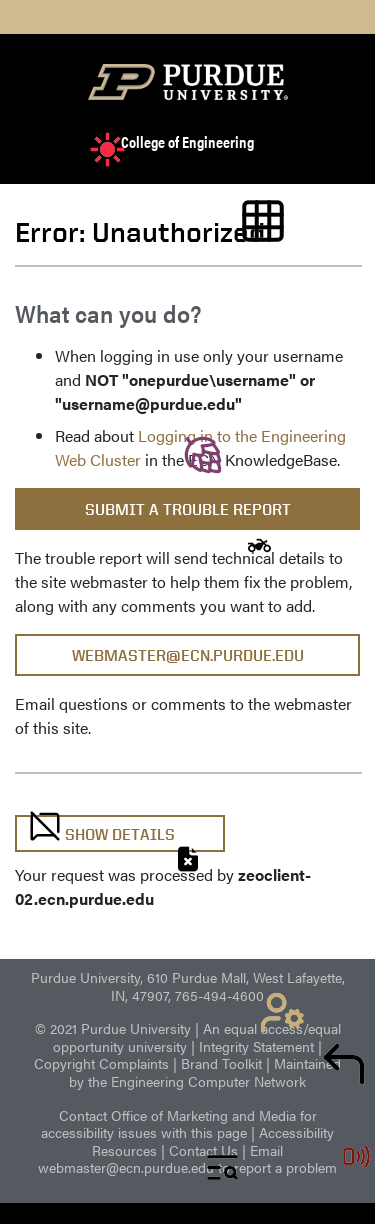 The image size is (375, 1224). What do you see at coordinates (356, 1156) in the screenshot?
I see `tap to pay with your phone` at bounding box center [356, 1156].